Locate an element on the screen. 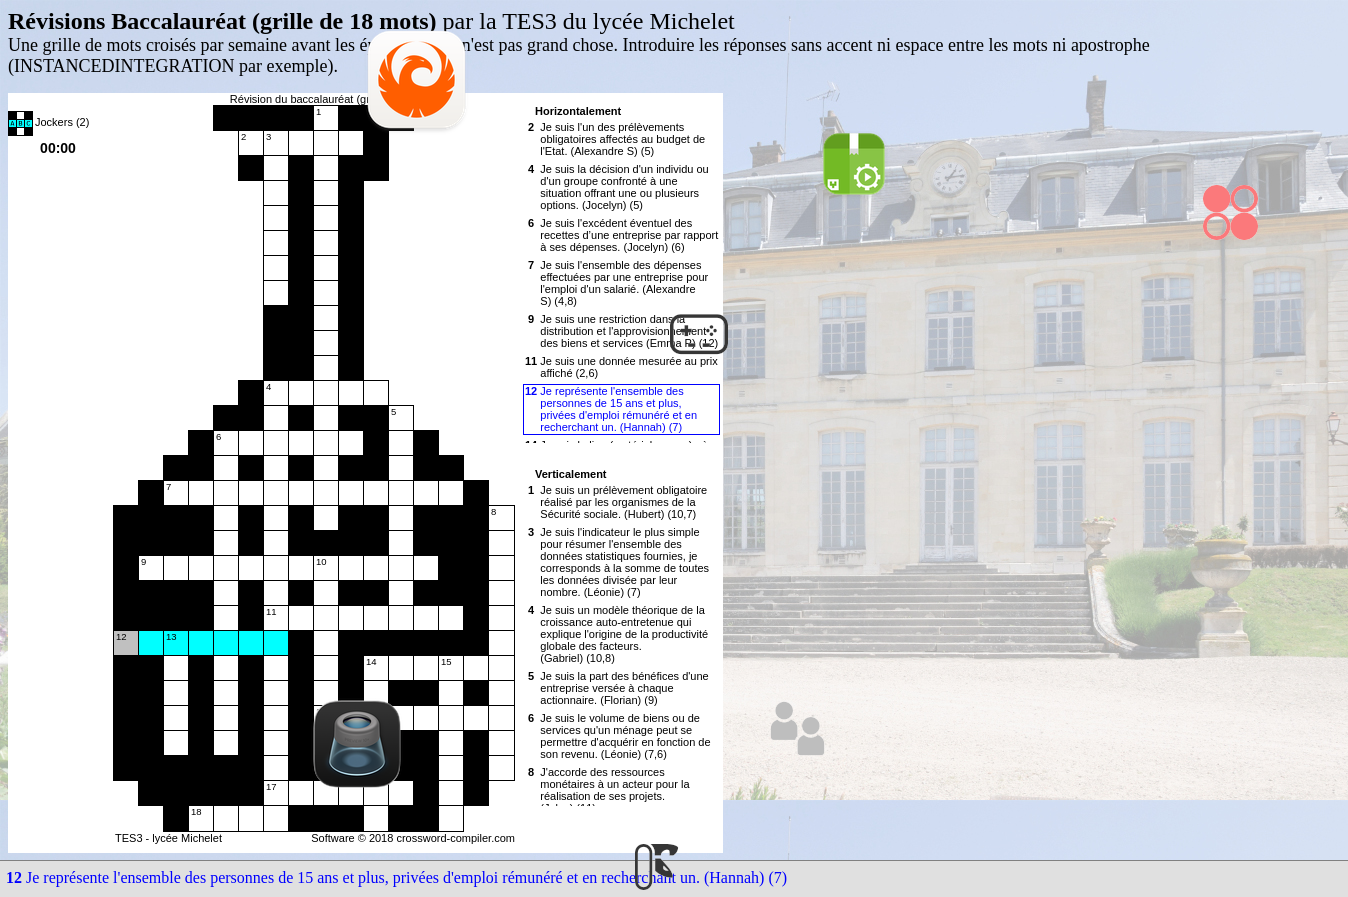 The height and width of the screenshot is (897, 1348). open betterbird email client is located at coordinates (416, 79).